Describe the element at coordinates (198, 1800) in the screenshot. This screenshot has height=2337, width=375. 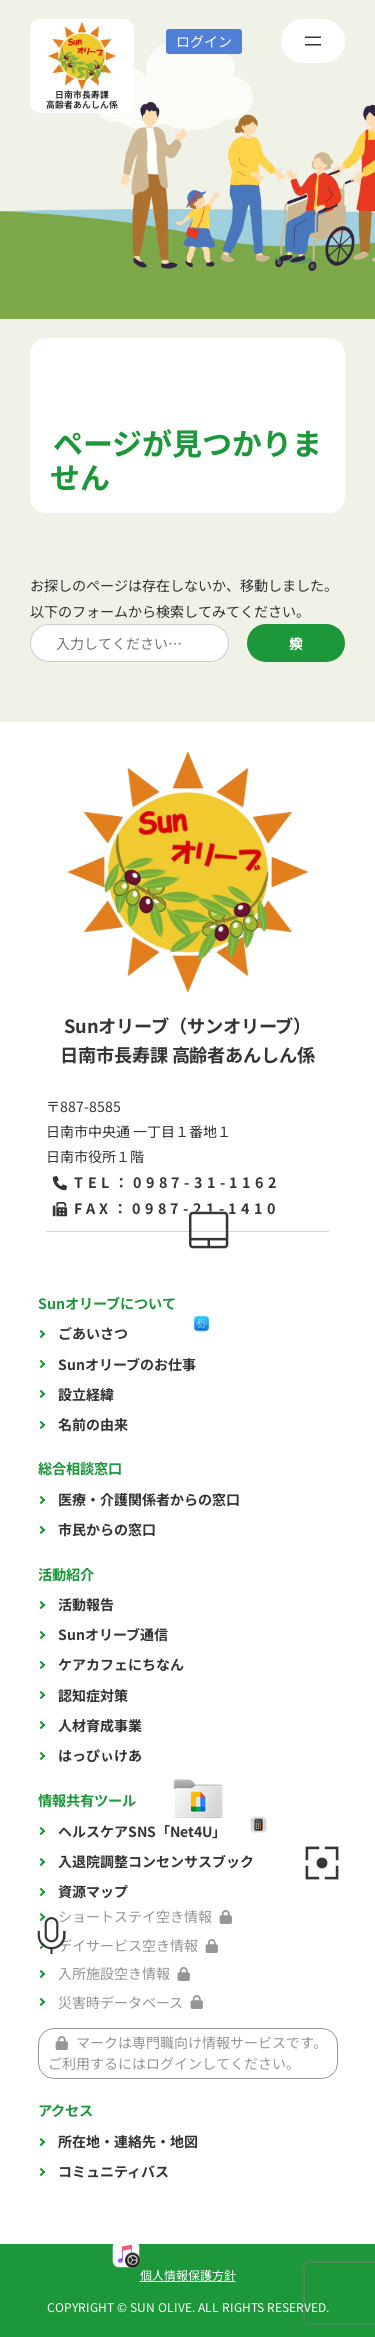
I see `open folder containing google docs files` at that location.